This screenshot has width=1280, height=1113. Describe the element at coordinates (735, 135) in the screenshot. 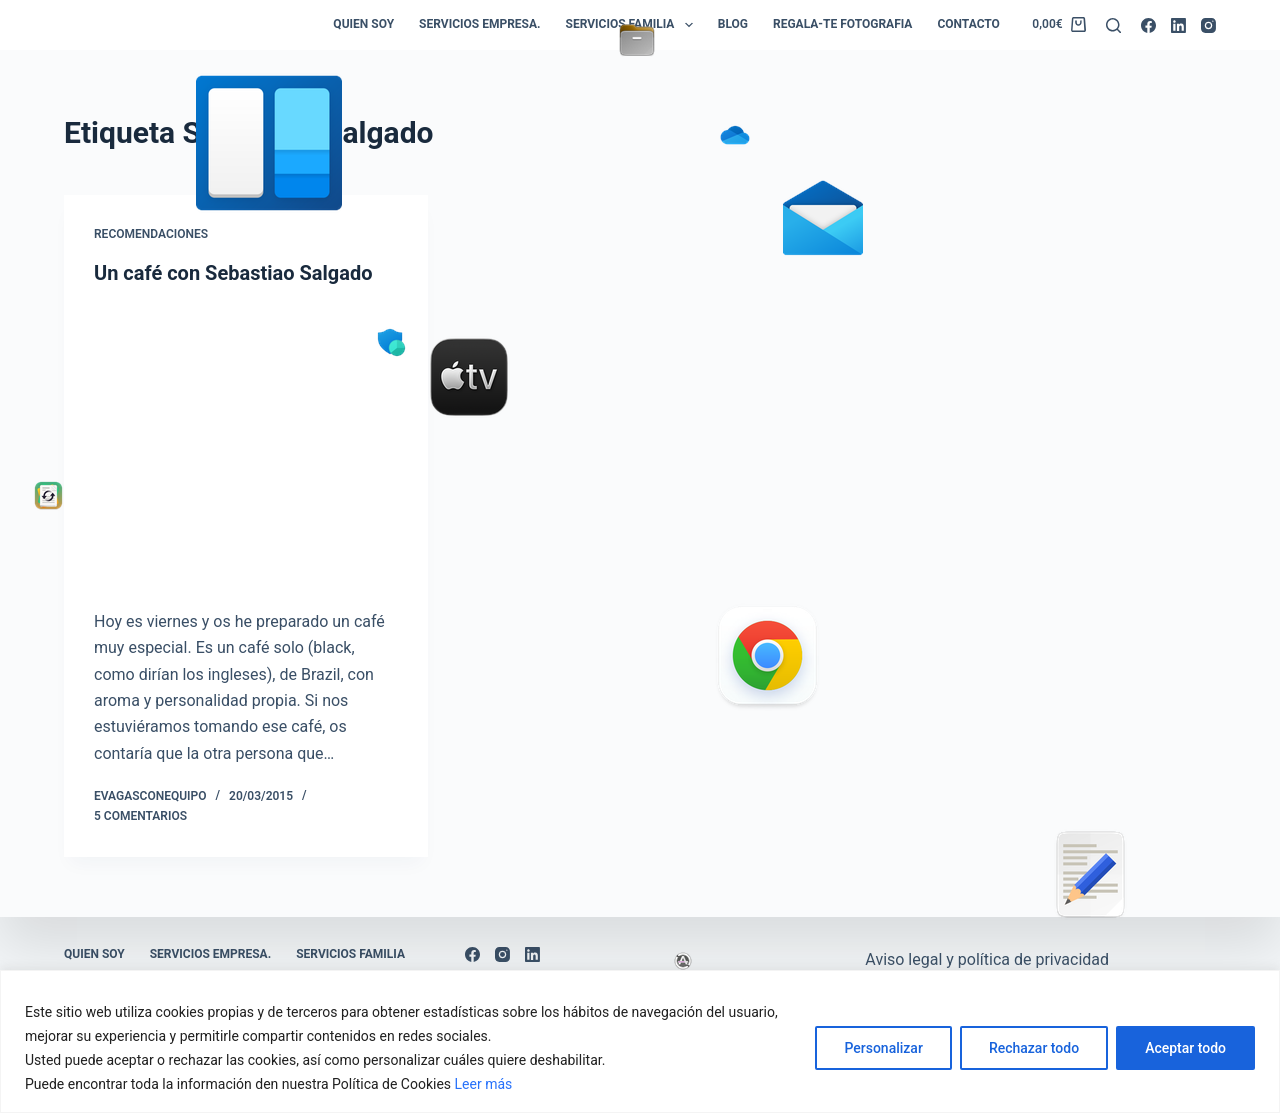

I see `open microsoft onedrive` at that location.